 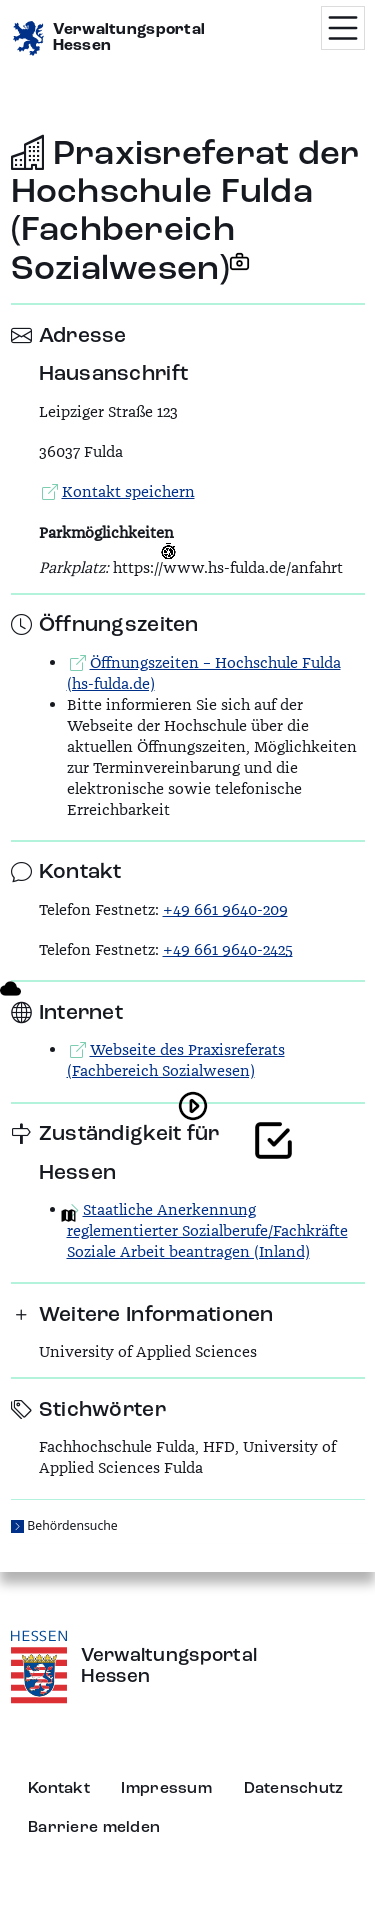 What do you see at coordinates (239, 261) in the screenshot?
I see `open camera to take a photo` at bounding box center [239, 261].